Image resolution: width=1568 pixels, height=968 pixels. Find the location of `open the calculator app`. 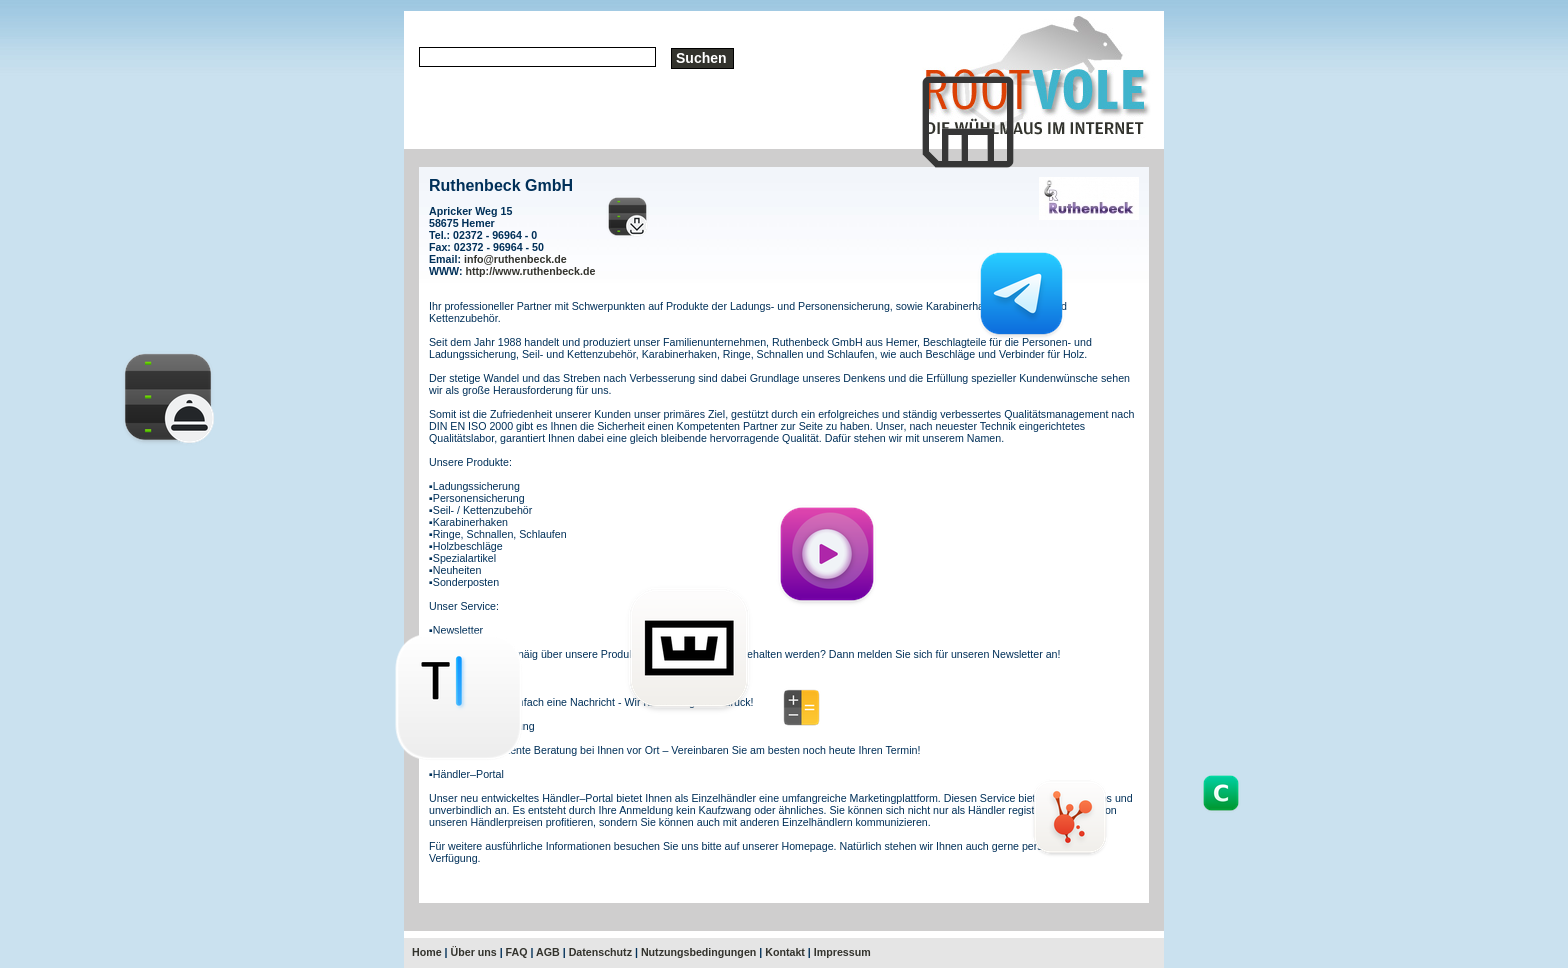

open the calculator app is located at coordinates (801, 707).